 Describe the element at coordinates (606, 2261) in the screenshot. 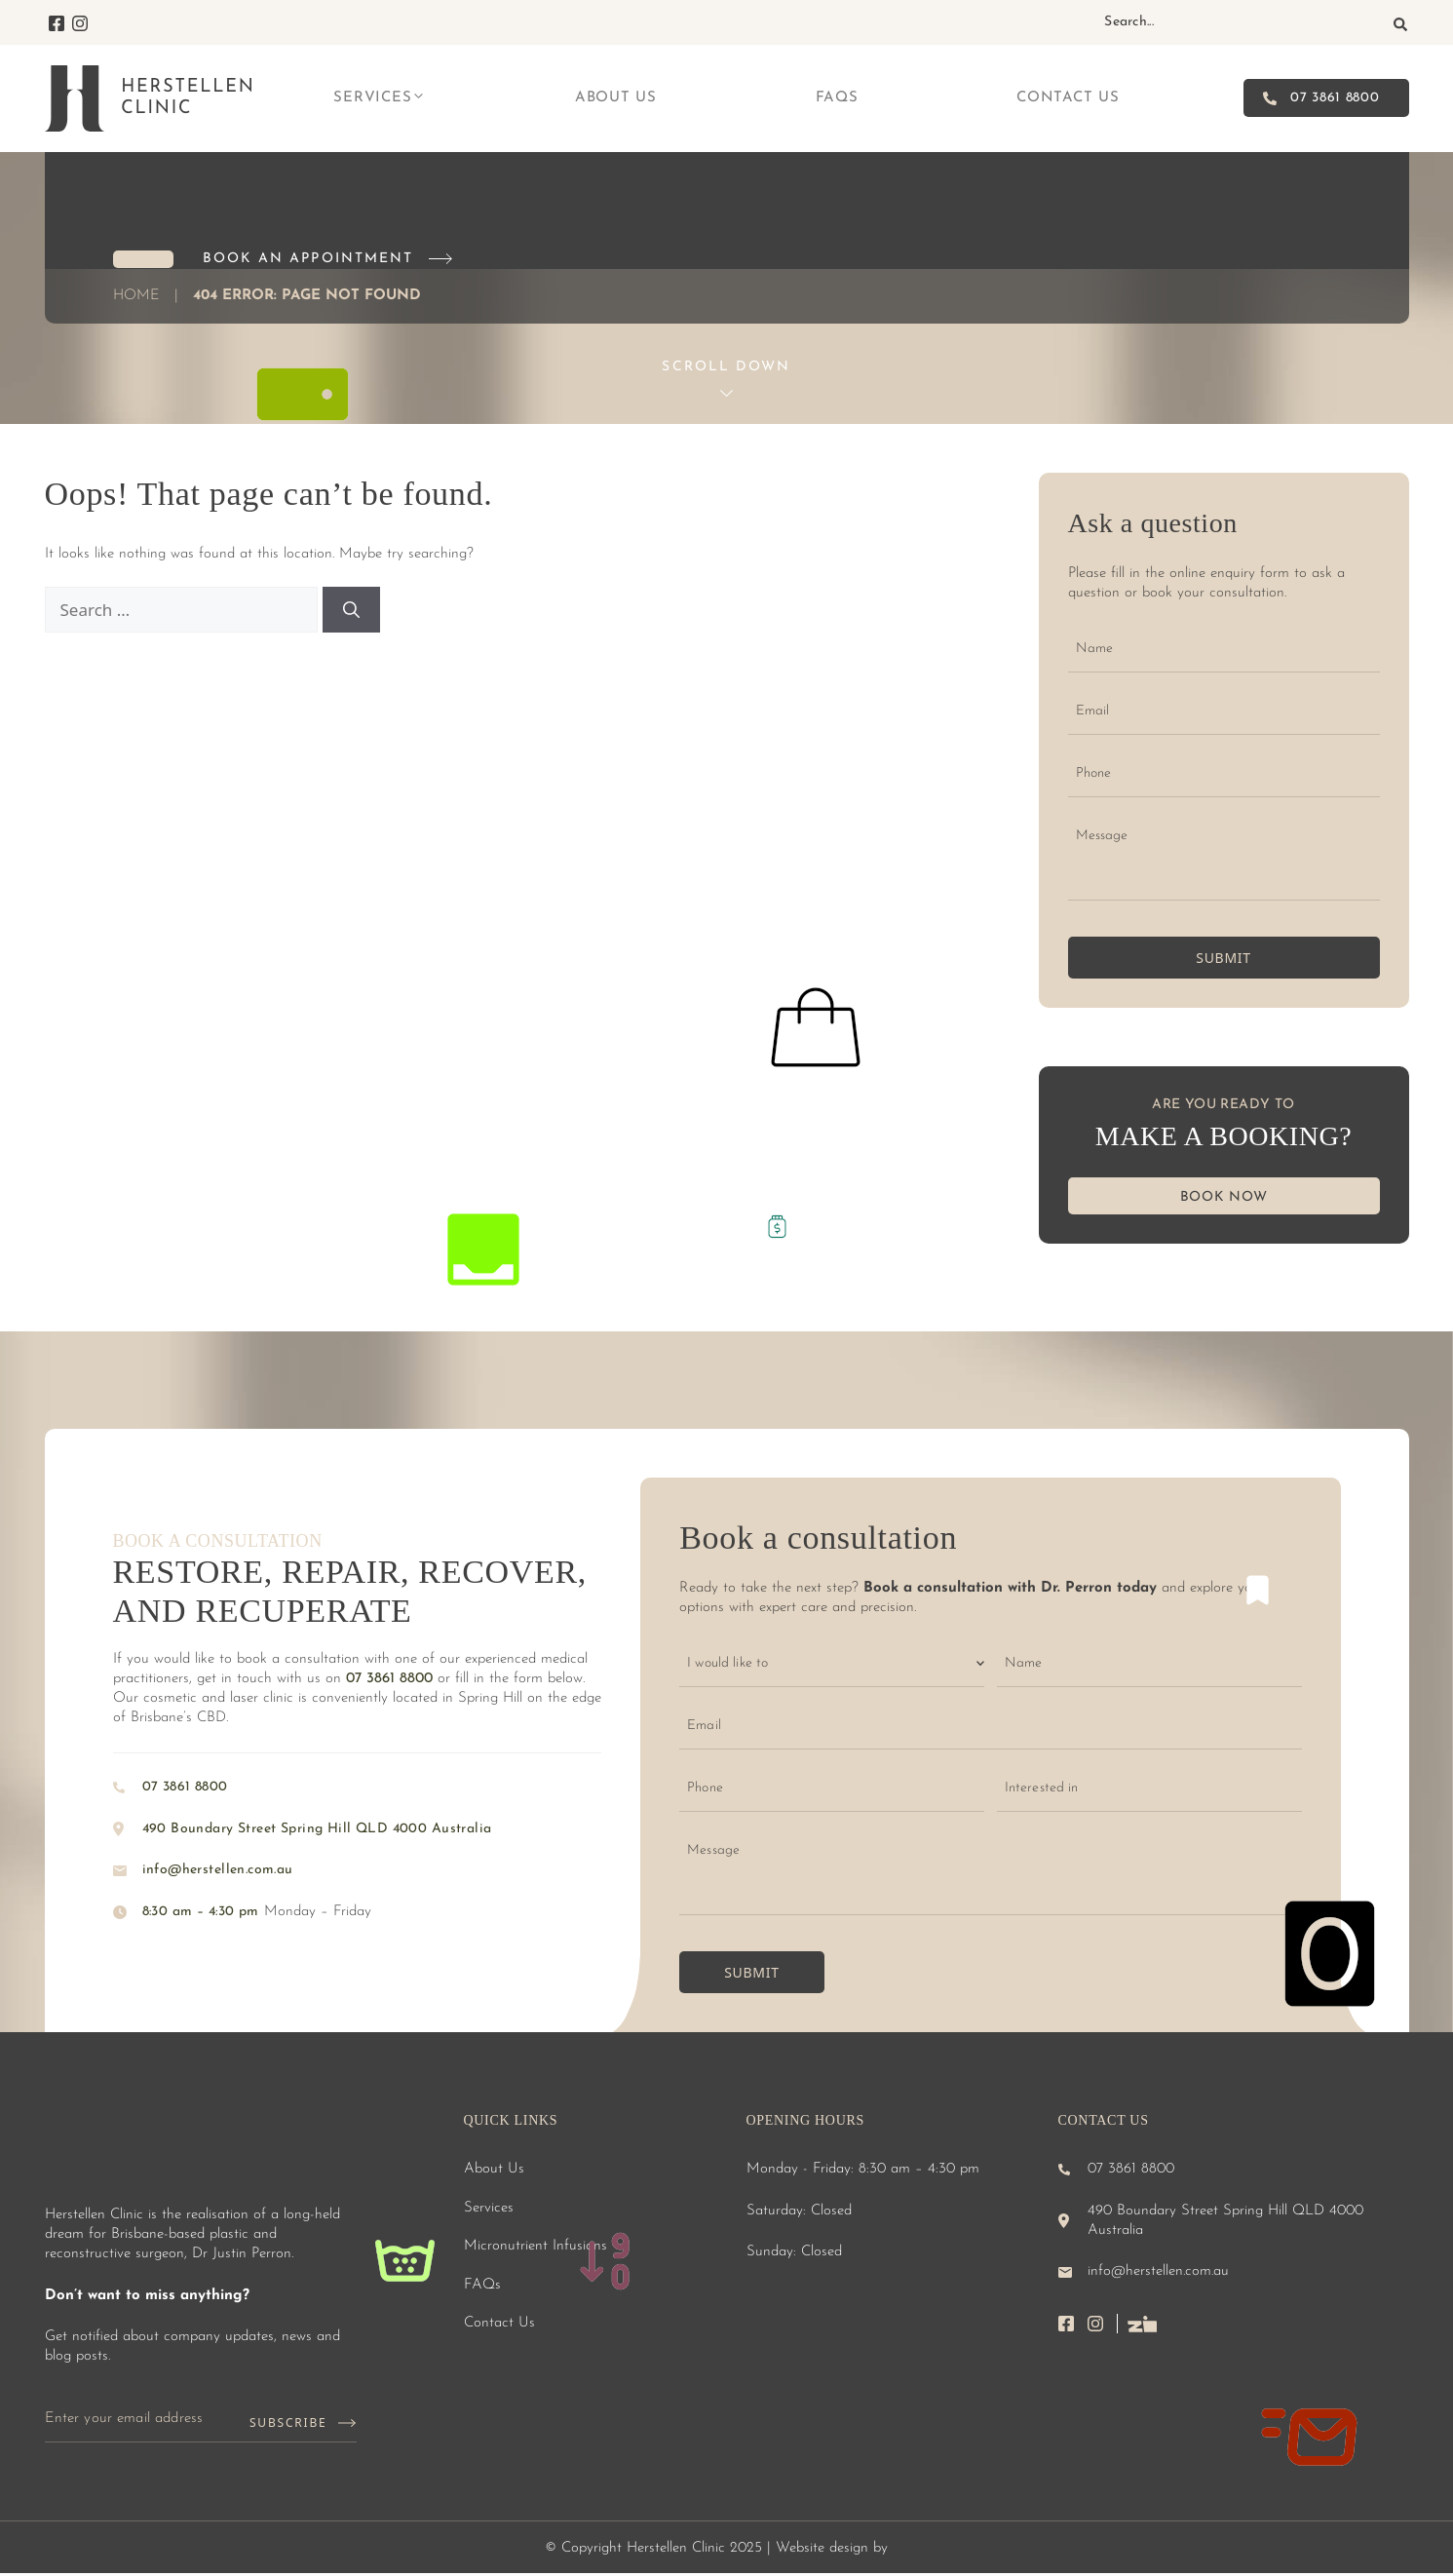

I see `sort numbers in descending order` at that location.